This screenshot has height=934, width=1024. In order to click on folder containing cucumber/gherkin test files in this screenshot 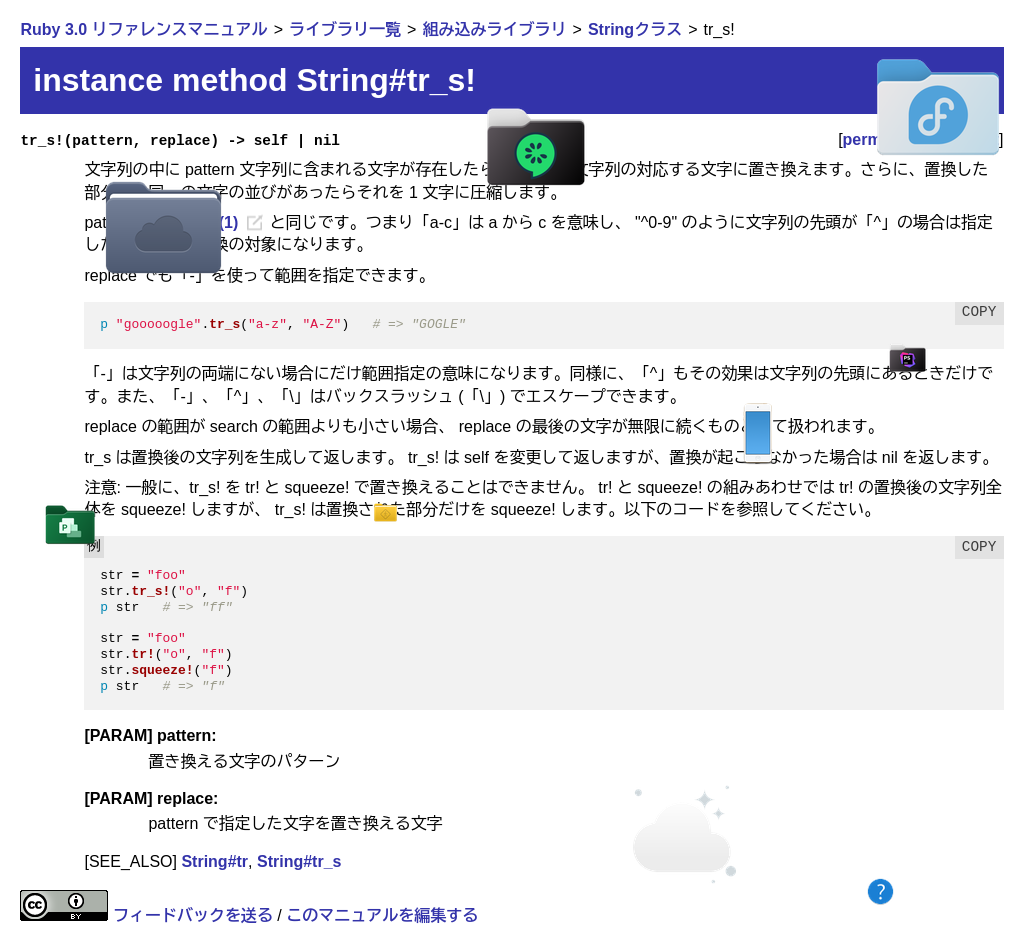, I will do `click(535, 149)`.